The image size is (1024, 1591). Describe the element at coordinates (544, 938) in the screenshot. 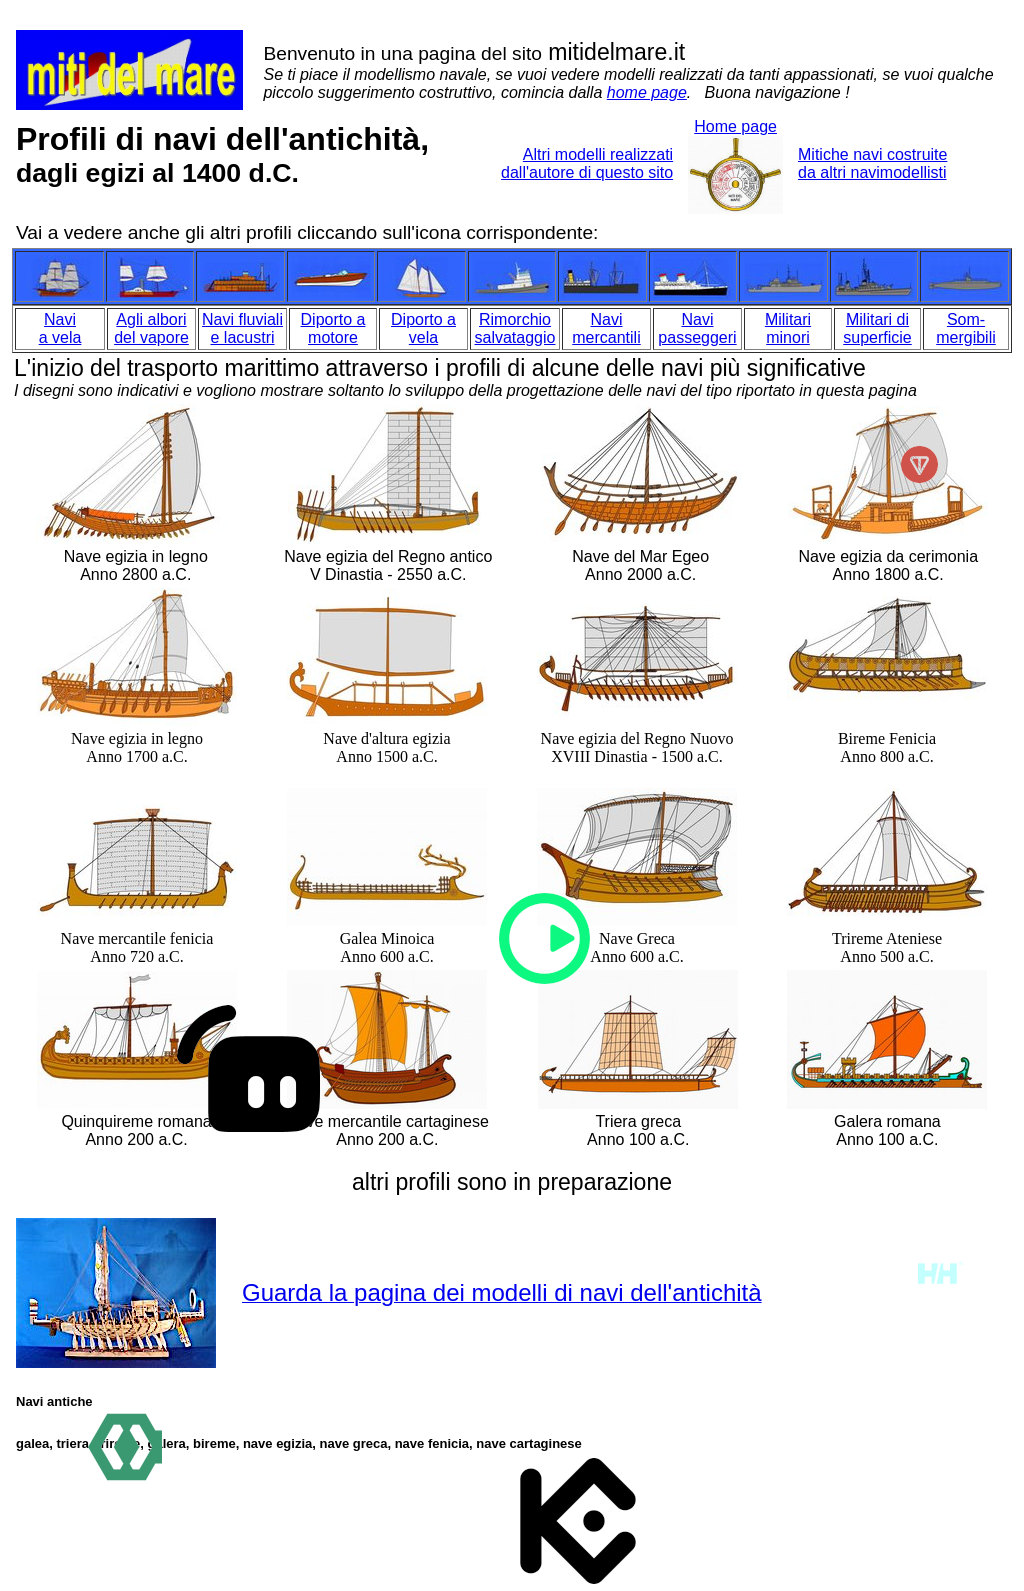

I see `steinberg brand logo` at that location.